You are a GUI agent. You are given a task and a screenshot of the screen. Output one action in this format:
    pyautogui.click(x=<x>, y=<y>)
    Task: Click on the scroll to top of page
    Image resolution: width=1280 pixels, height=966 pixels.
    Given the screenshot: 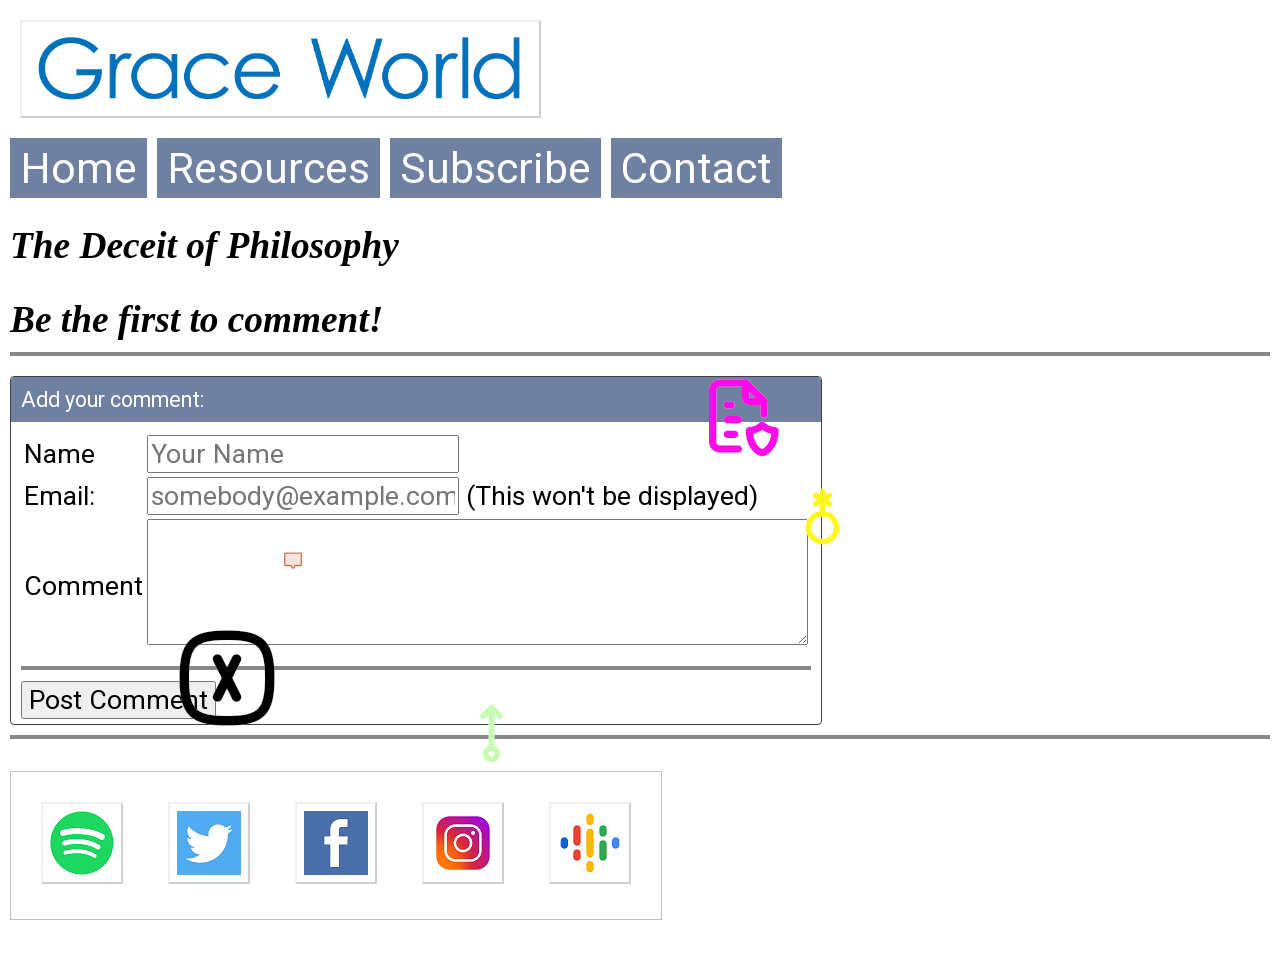 What is the action you would take?
    pyautogui.click(x=491, y=733)
    